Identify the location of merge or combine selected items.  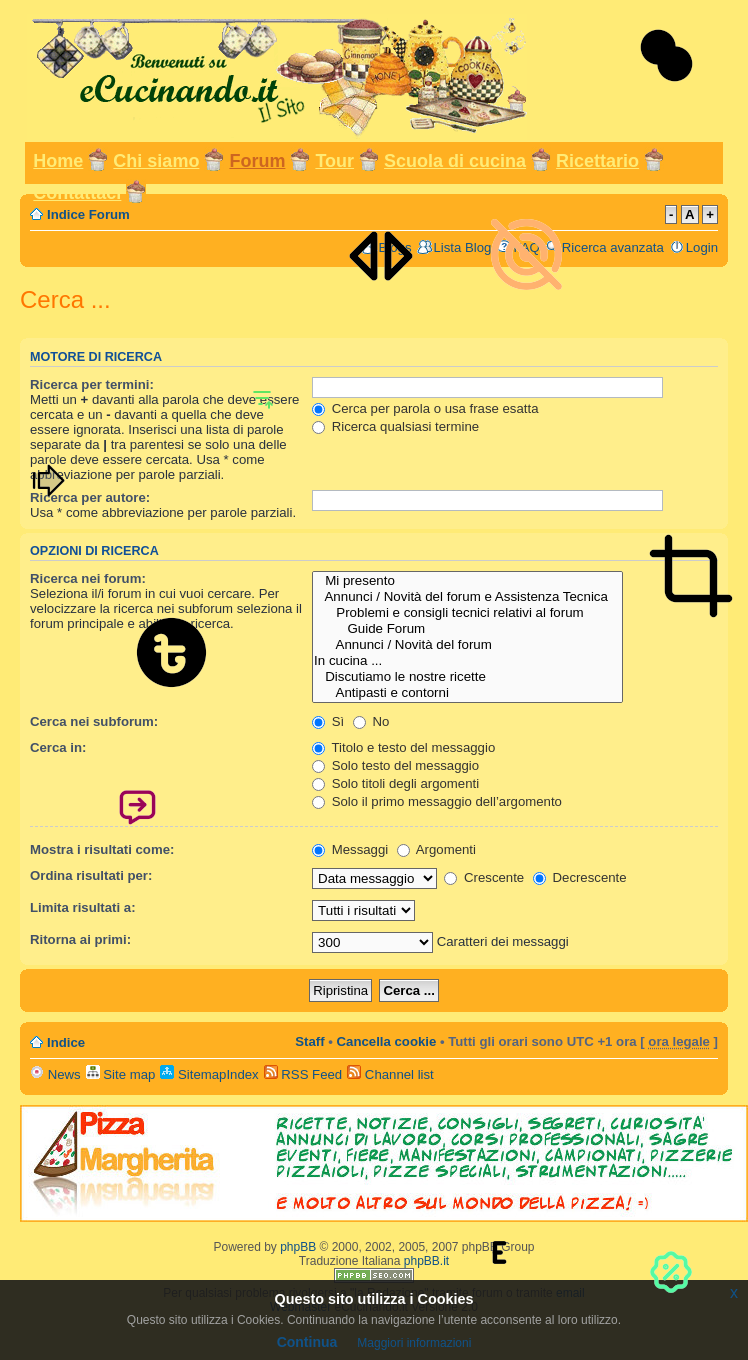
(666, 55).